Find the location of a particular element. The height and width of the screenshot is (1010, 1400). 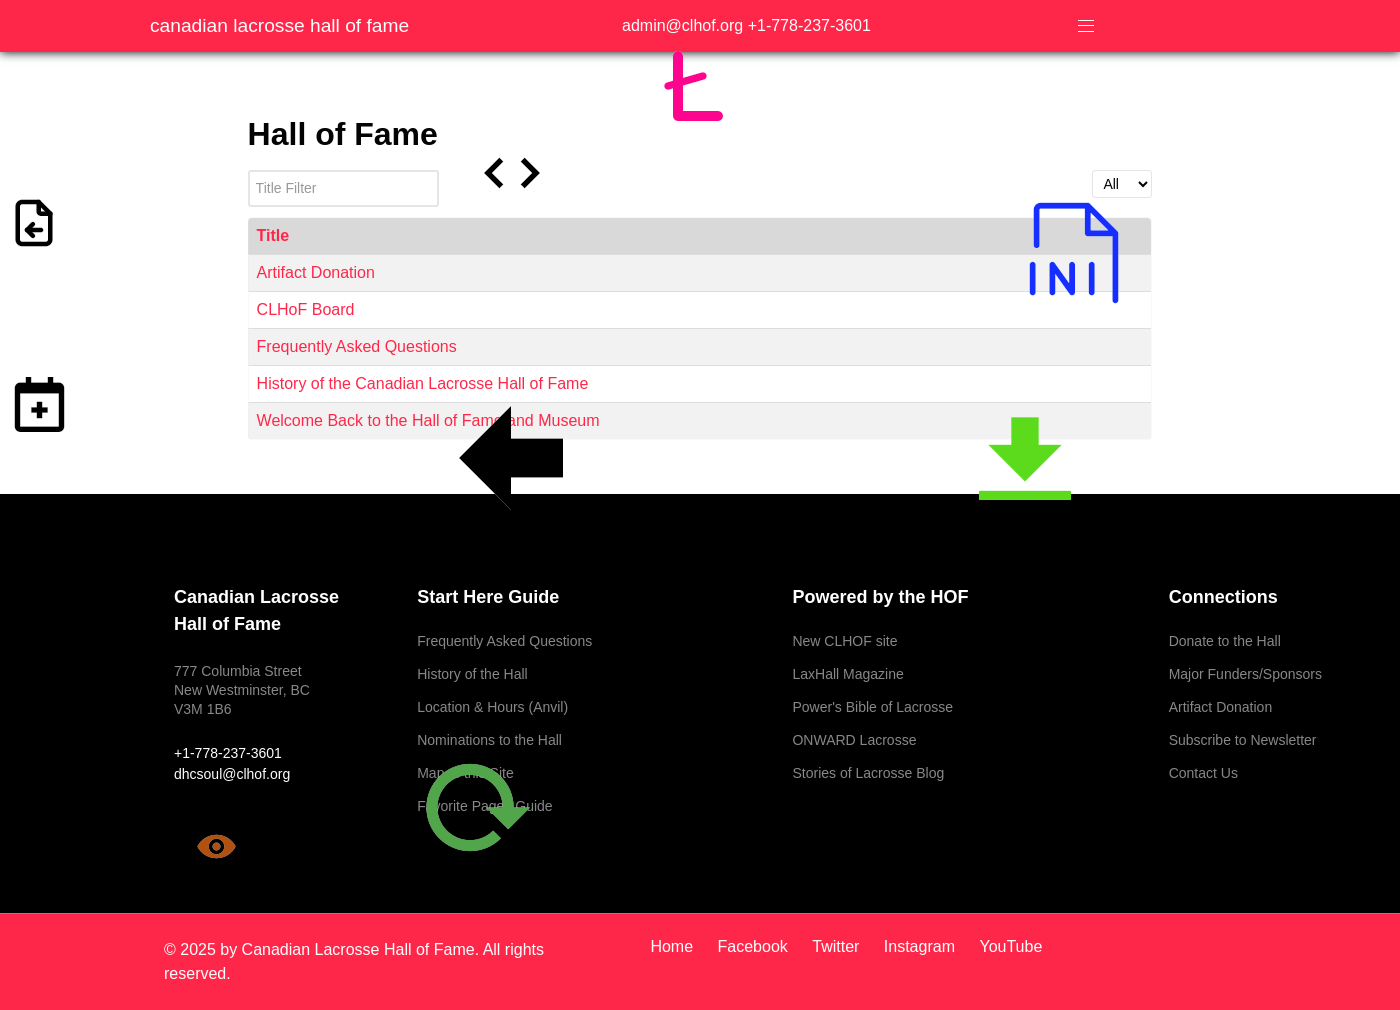

refresh the current page or content is located at coordinates (475, 807).